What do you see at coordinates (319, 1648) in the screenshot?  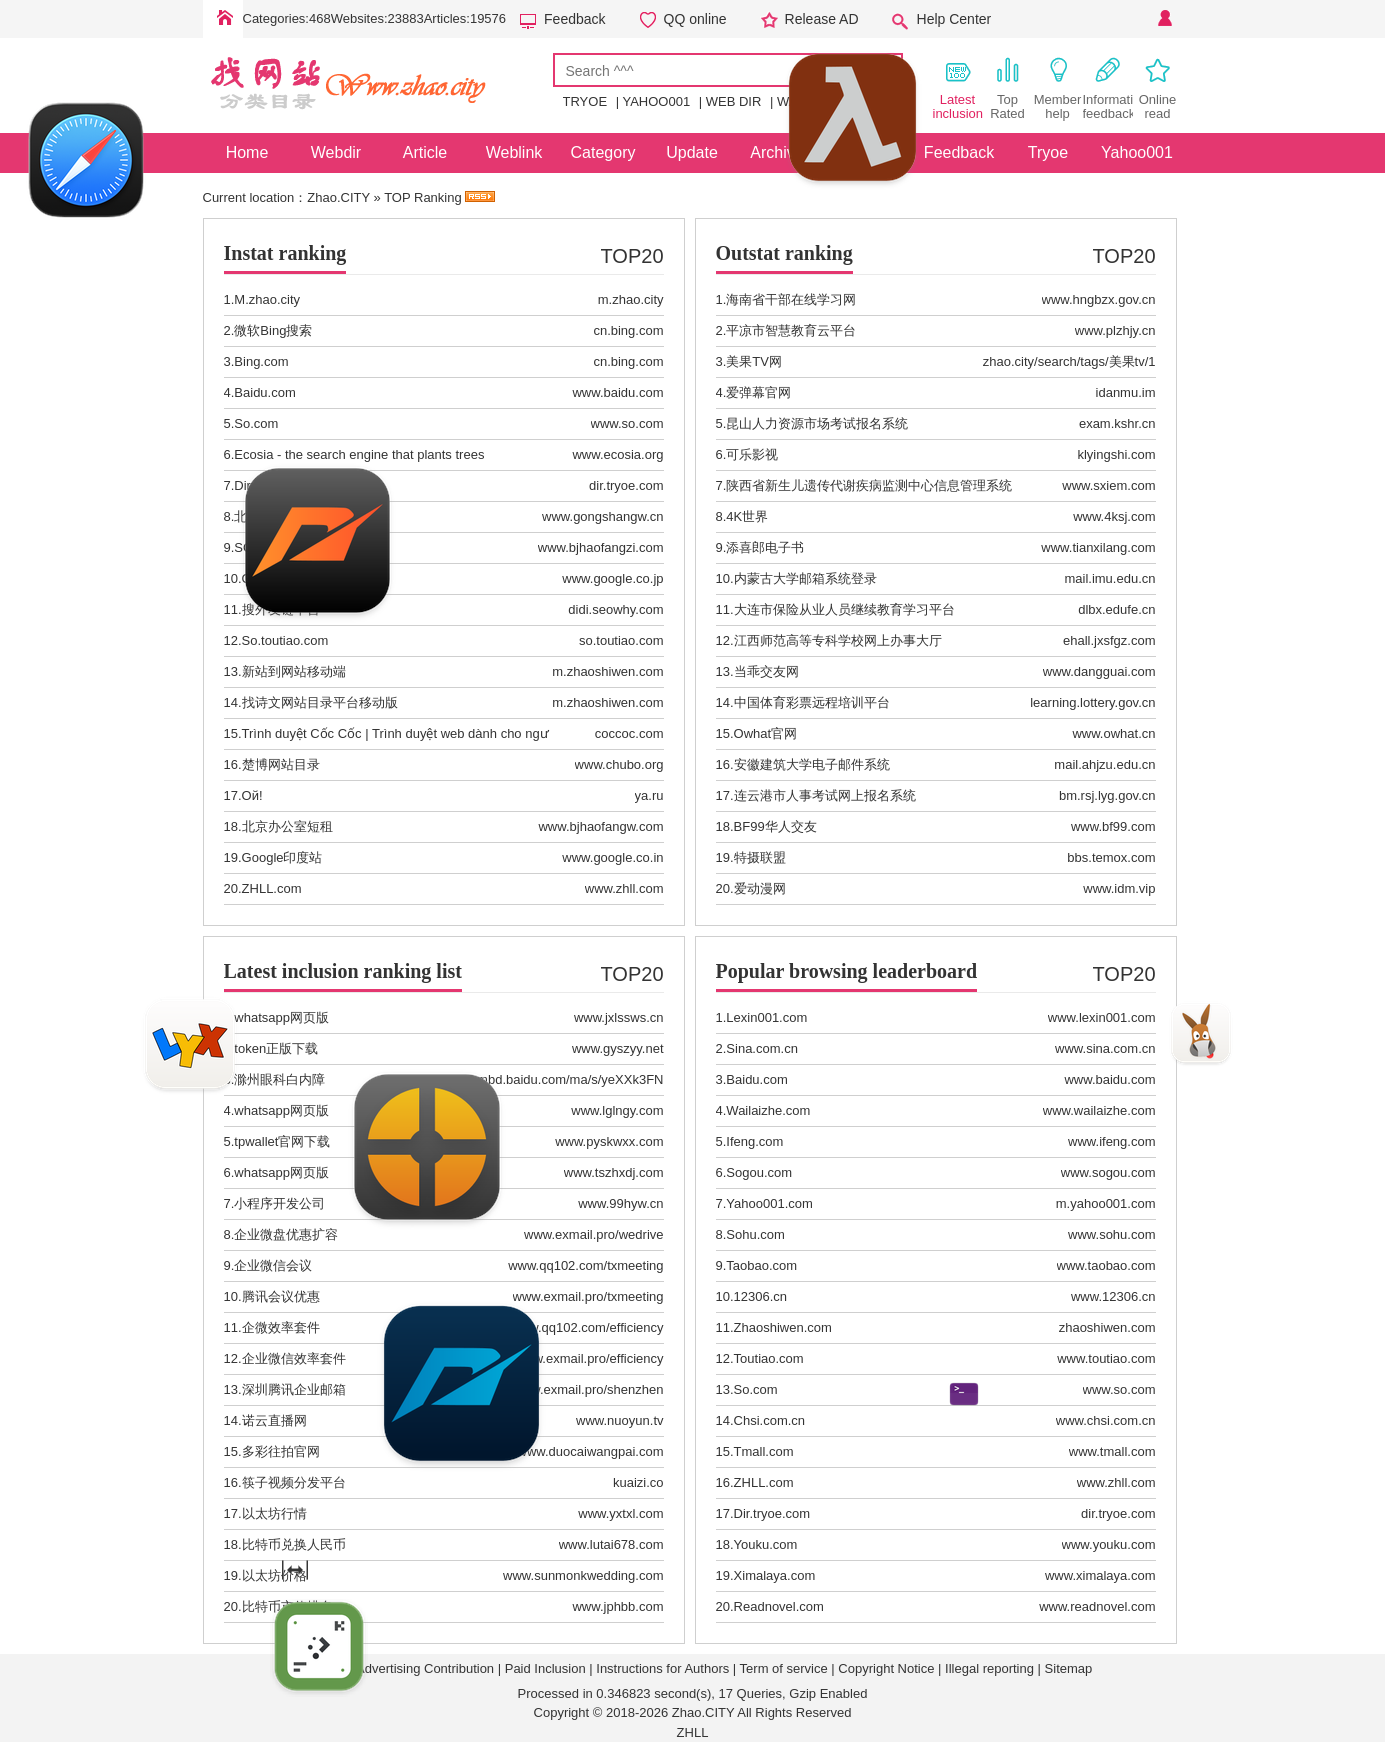 I see `access CPU and processor settings` at bounding box center [319, 1648].